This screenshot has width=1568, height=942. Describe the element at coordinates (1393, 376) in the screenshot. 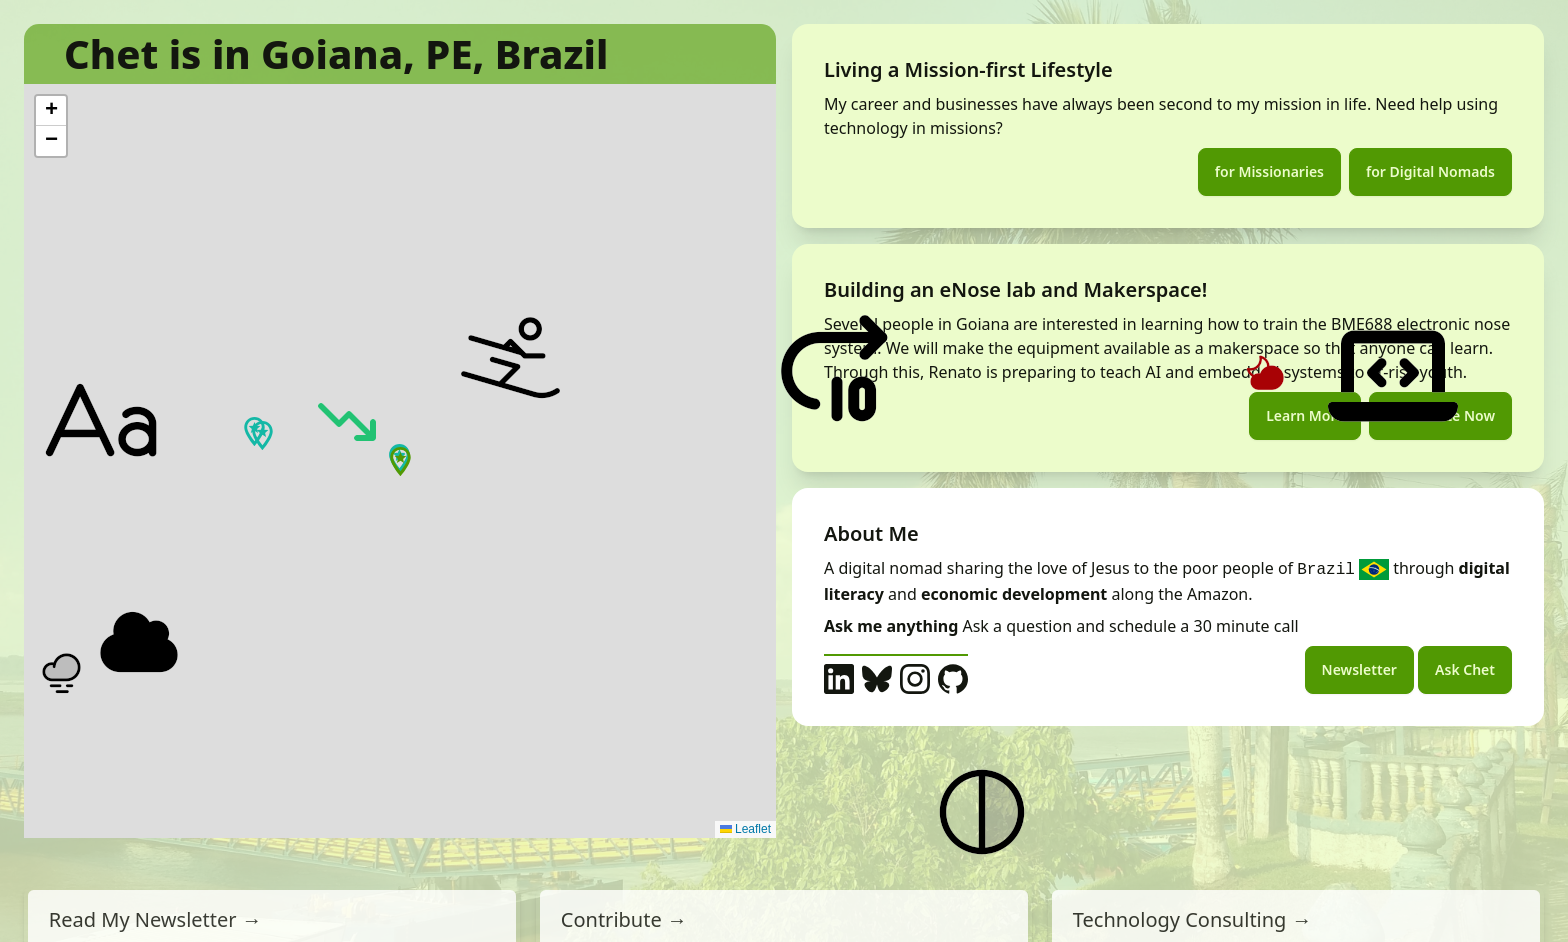

I see `open code editor or development environment` at that location.